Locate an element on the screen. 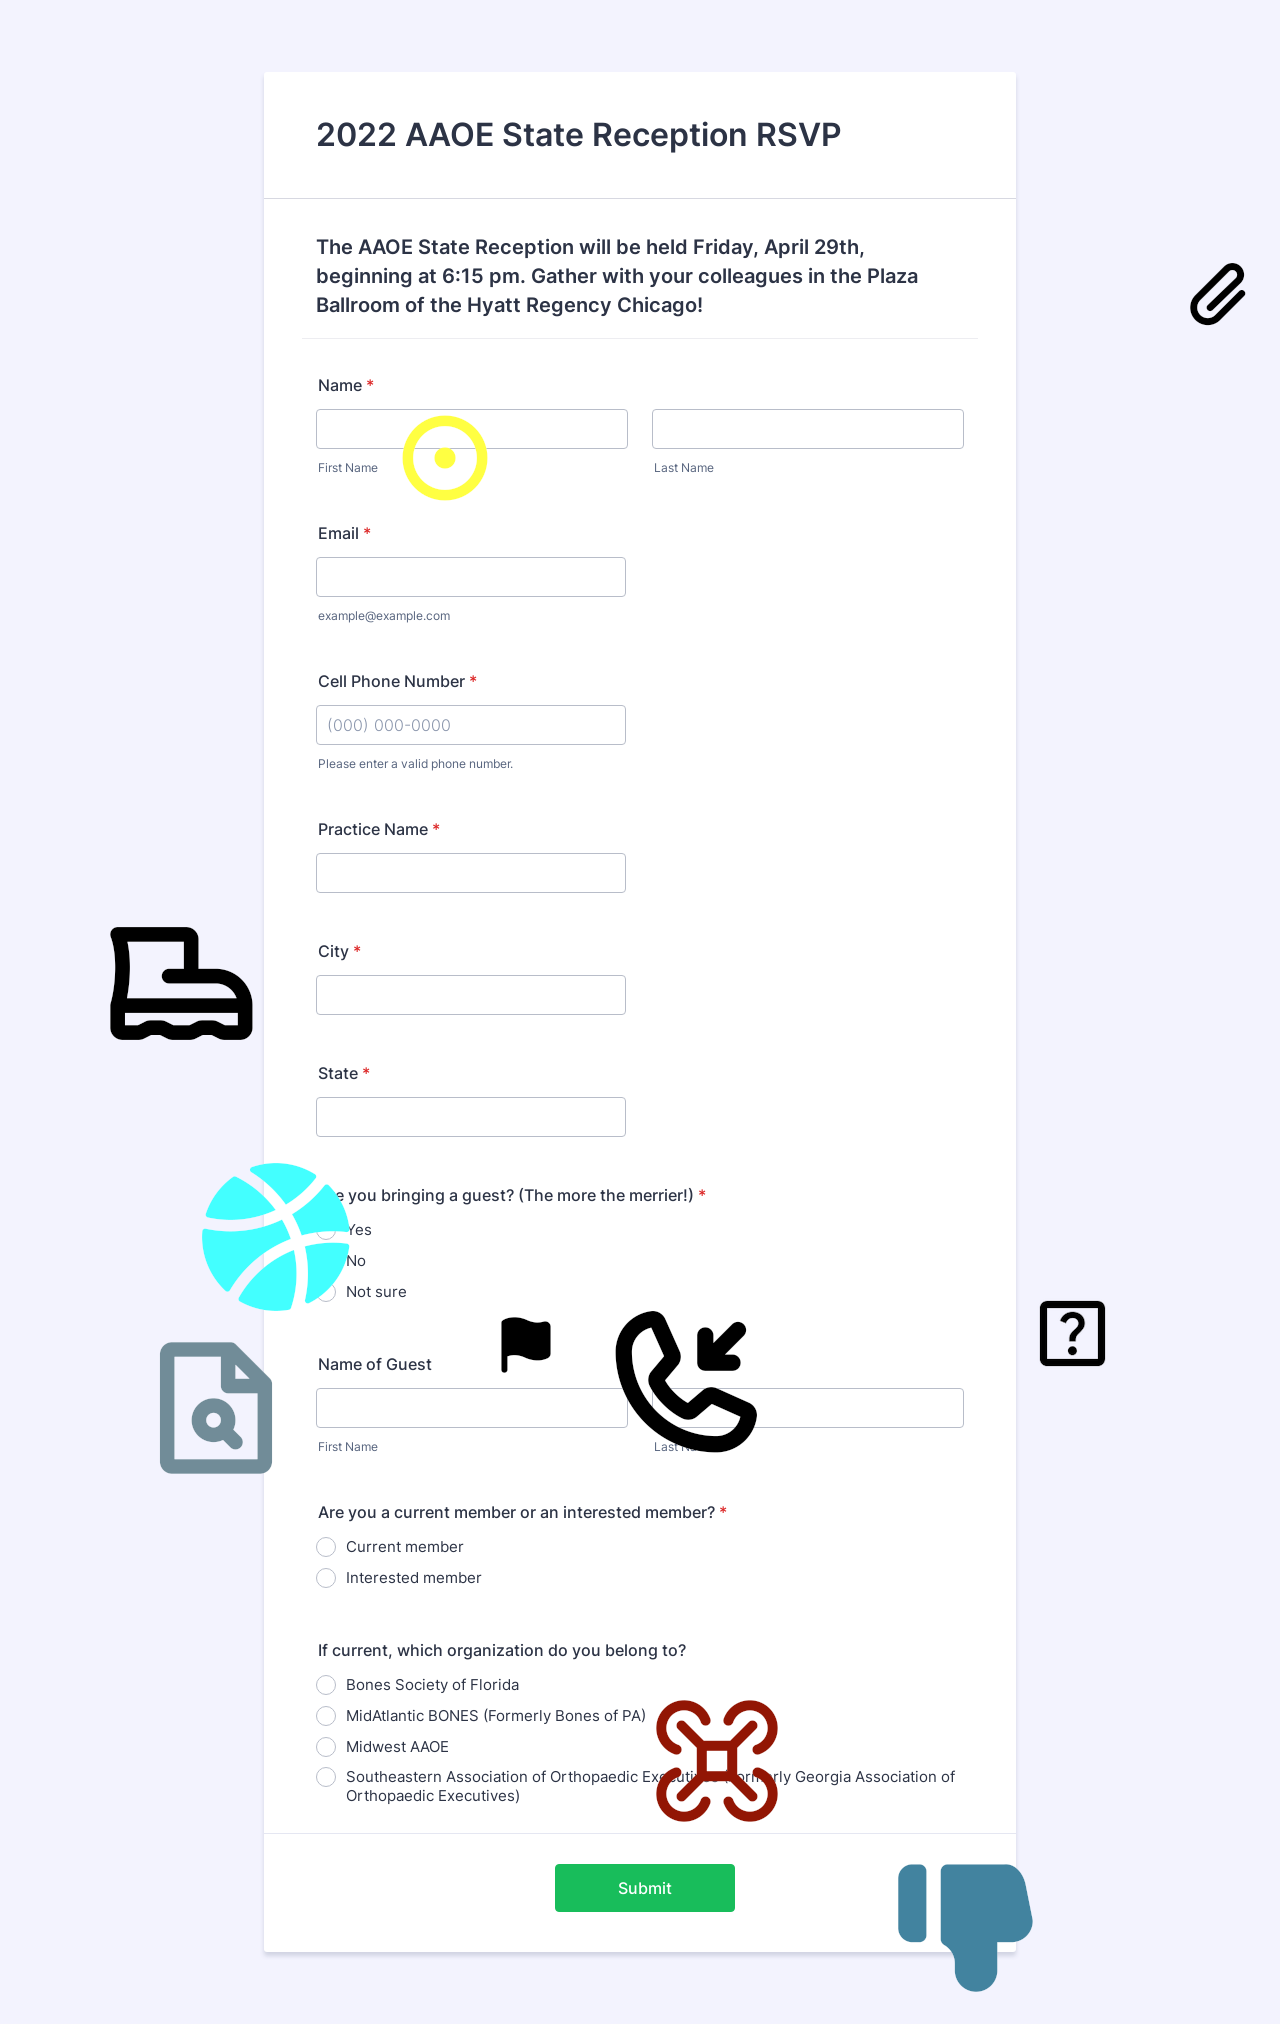  start recording audio or video is located at coordinates (445, 458).